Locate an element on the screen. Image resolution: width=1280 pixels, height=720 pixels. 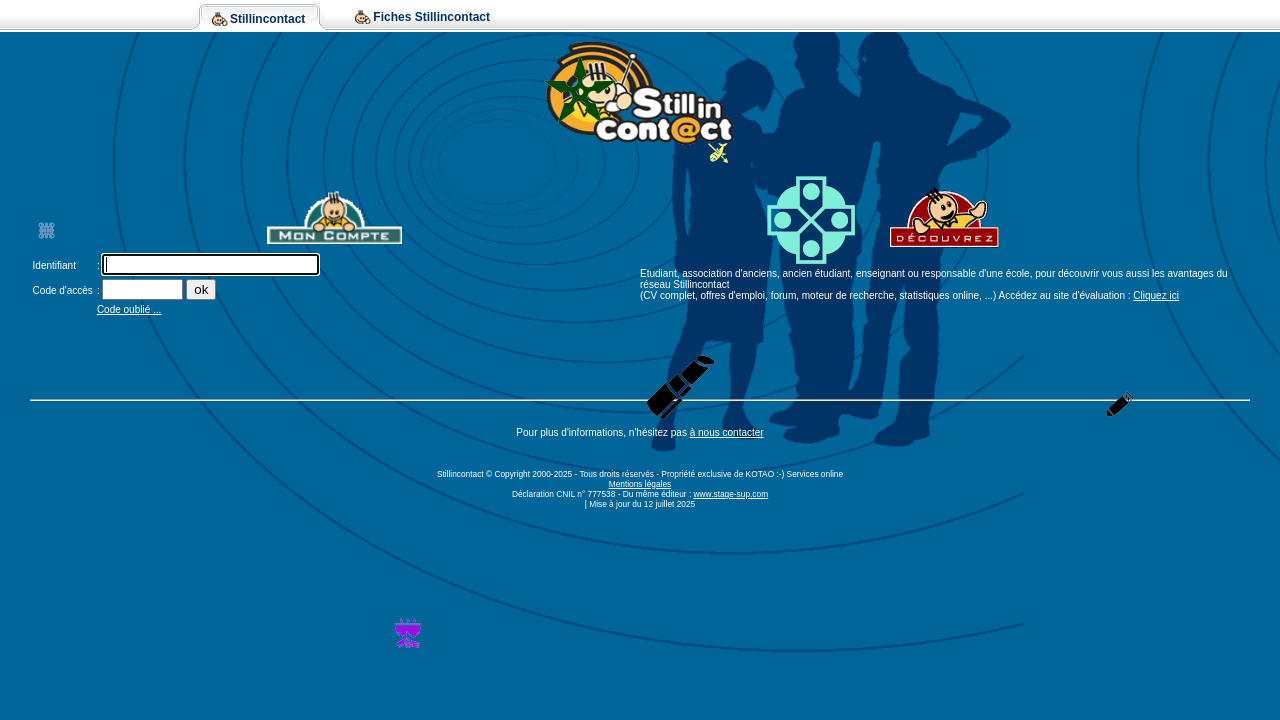
access network or connection settings is located at coordinates (46, 230).